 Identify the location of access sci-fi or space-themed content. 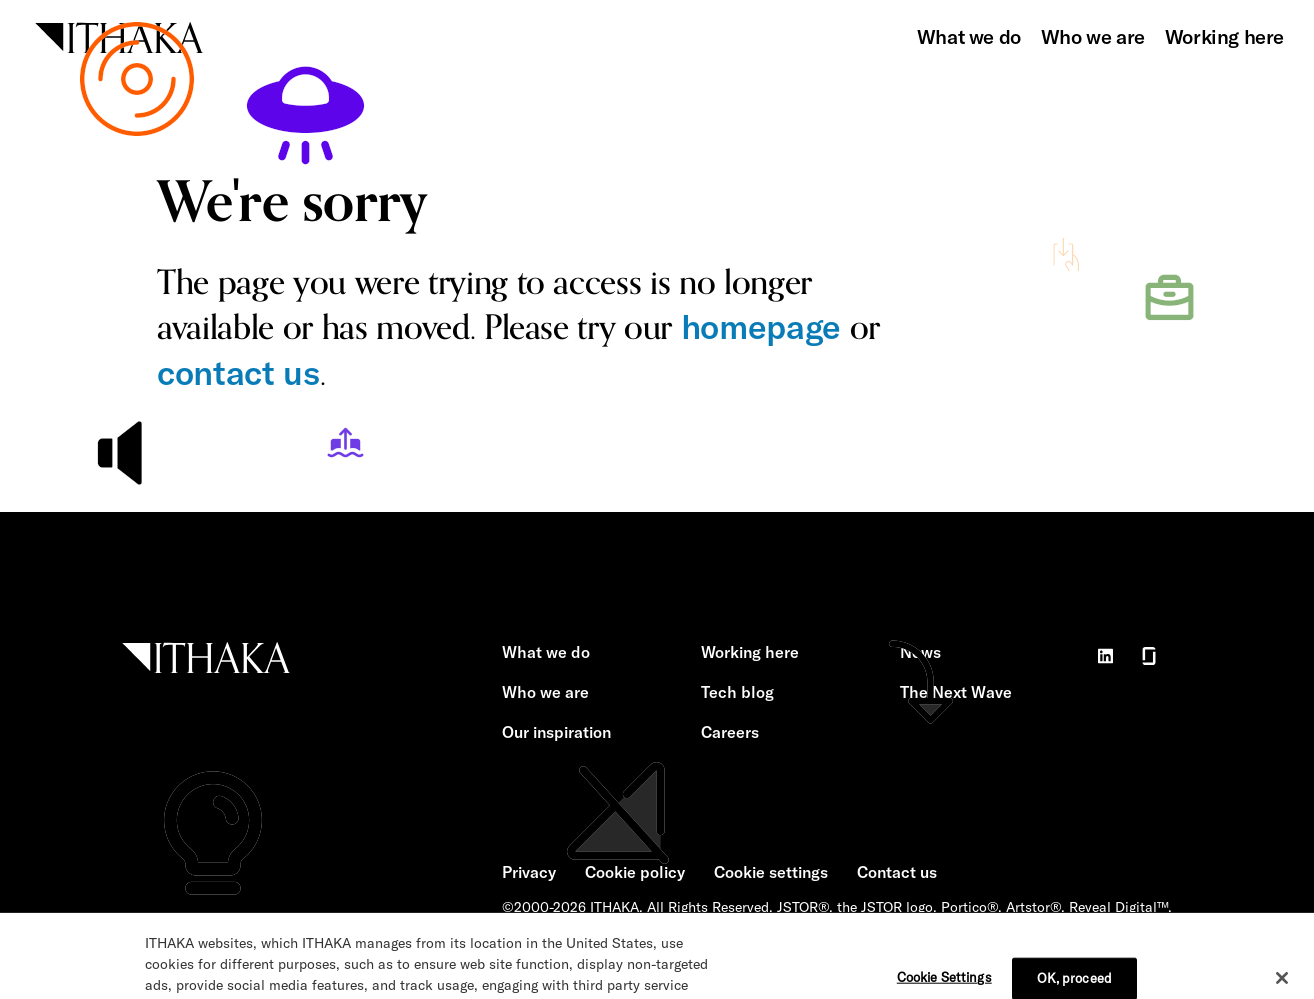
(305, 113).